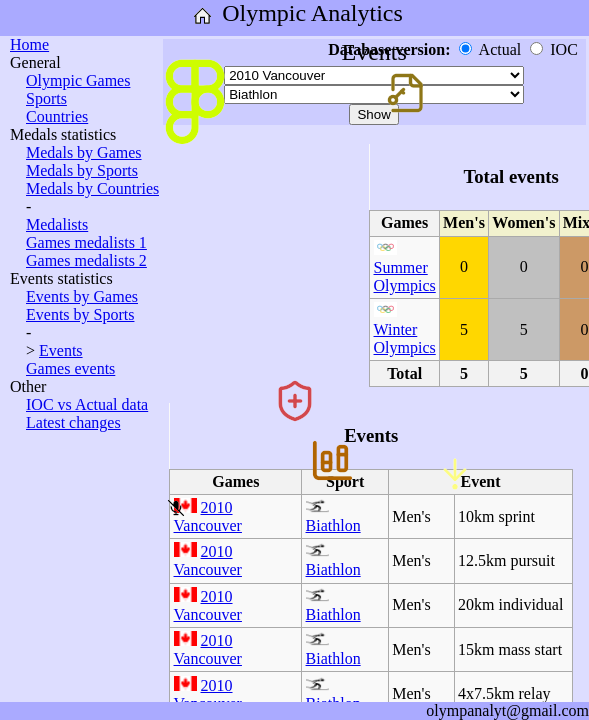 The width and height of the screenshot is (589, 720). Describe the element at coordinates (195, 100) in the screenshot. I see `open Figma design tool` at that location.